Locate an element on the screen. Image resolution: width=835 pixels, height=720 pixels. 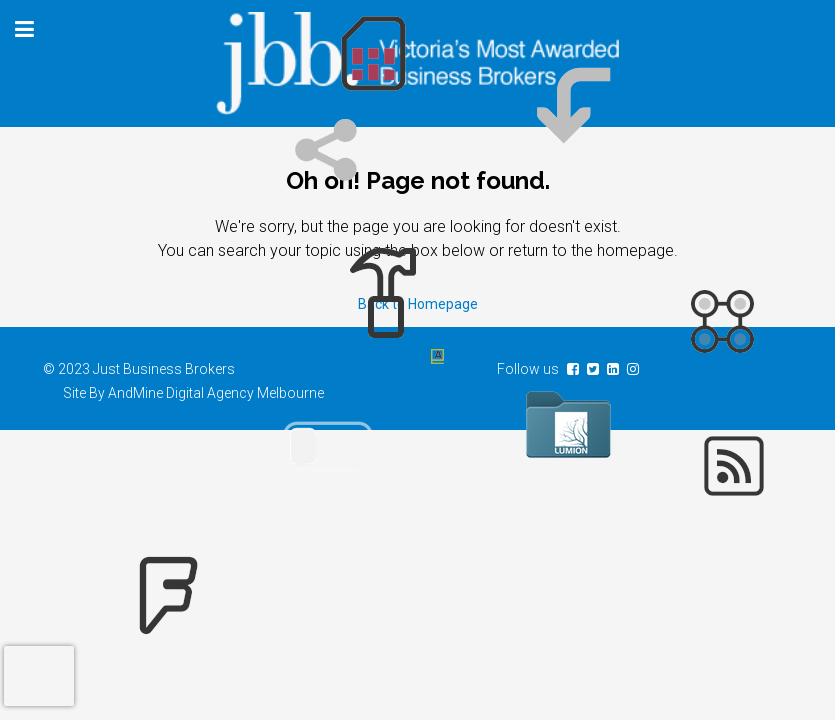
rotate object counterclockwise is located at coordinates (577, 101).